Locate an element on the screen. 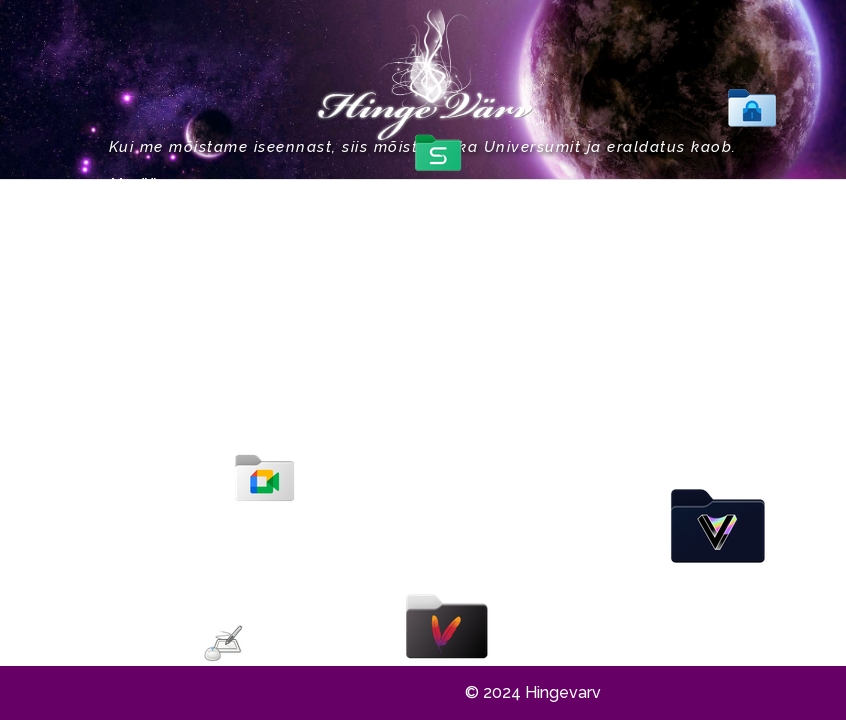 The image size is (846, 720). configure mouse and tablet settings is located at coordinates (223, 644).